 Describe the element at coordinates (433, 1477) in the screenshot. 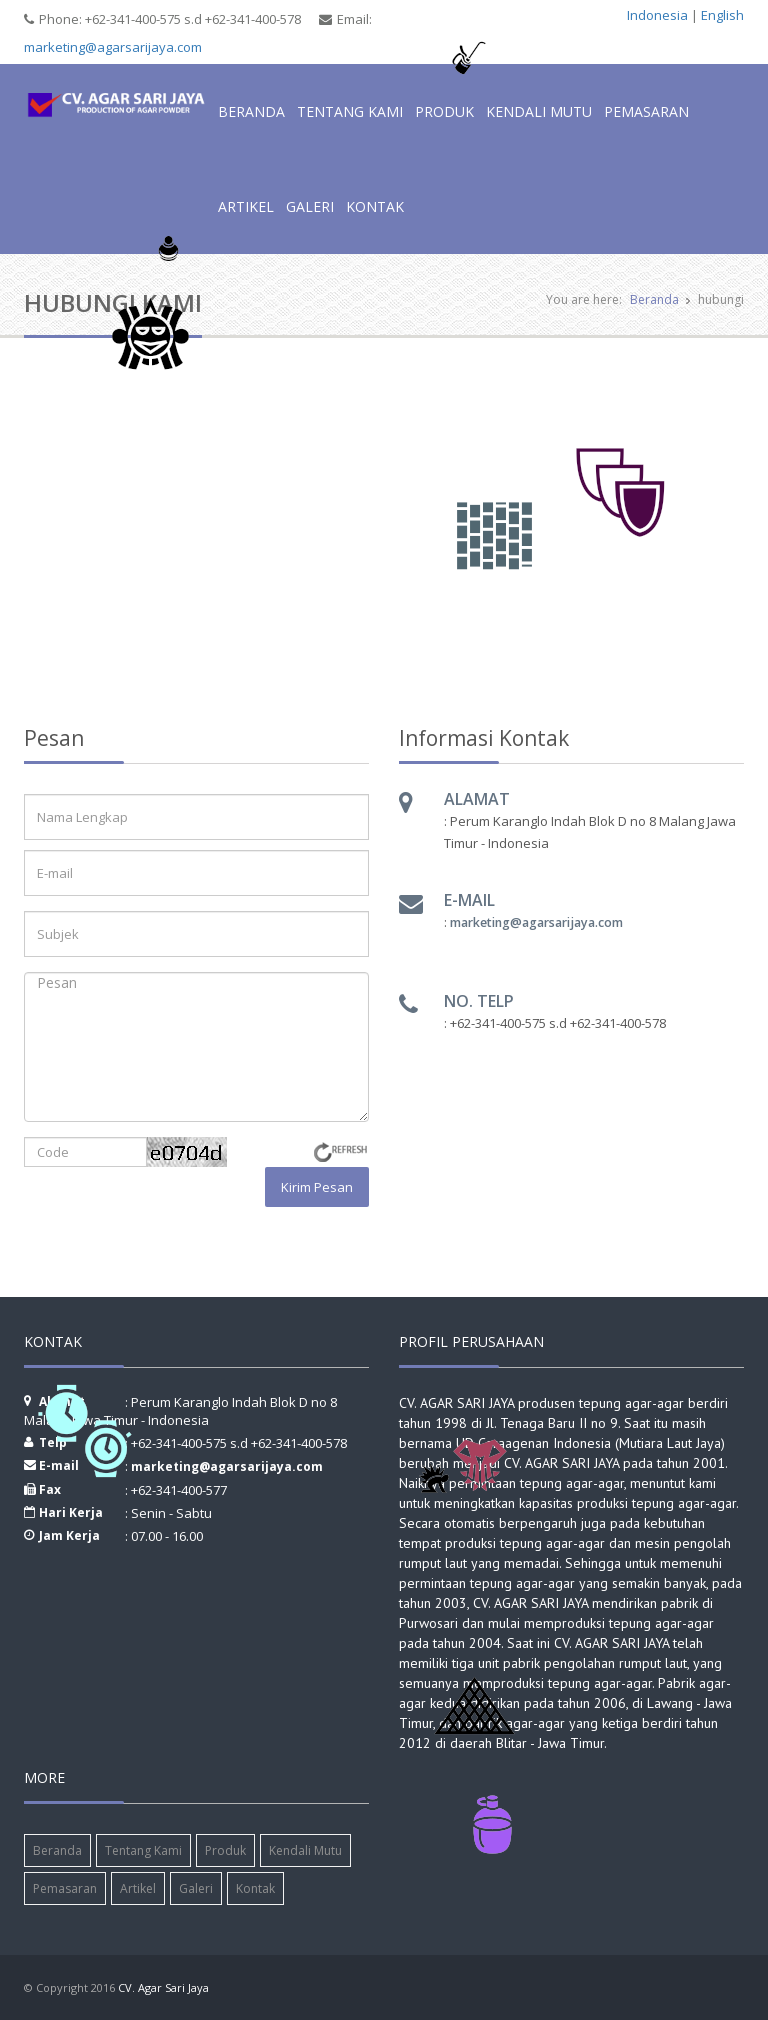

I see `indicates back pain or spinal discomfort` at that location.